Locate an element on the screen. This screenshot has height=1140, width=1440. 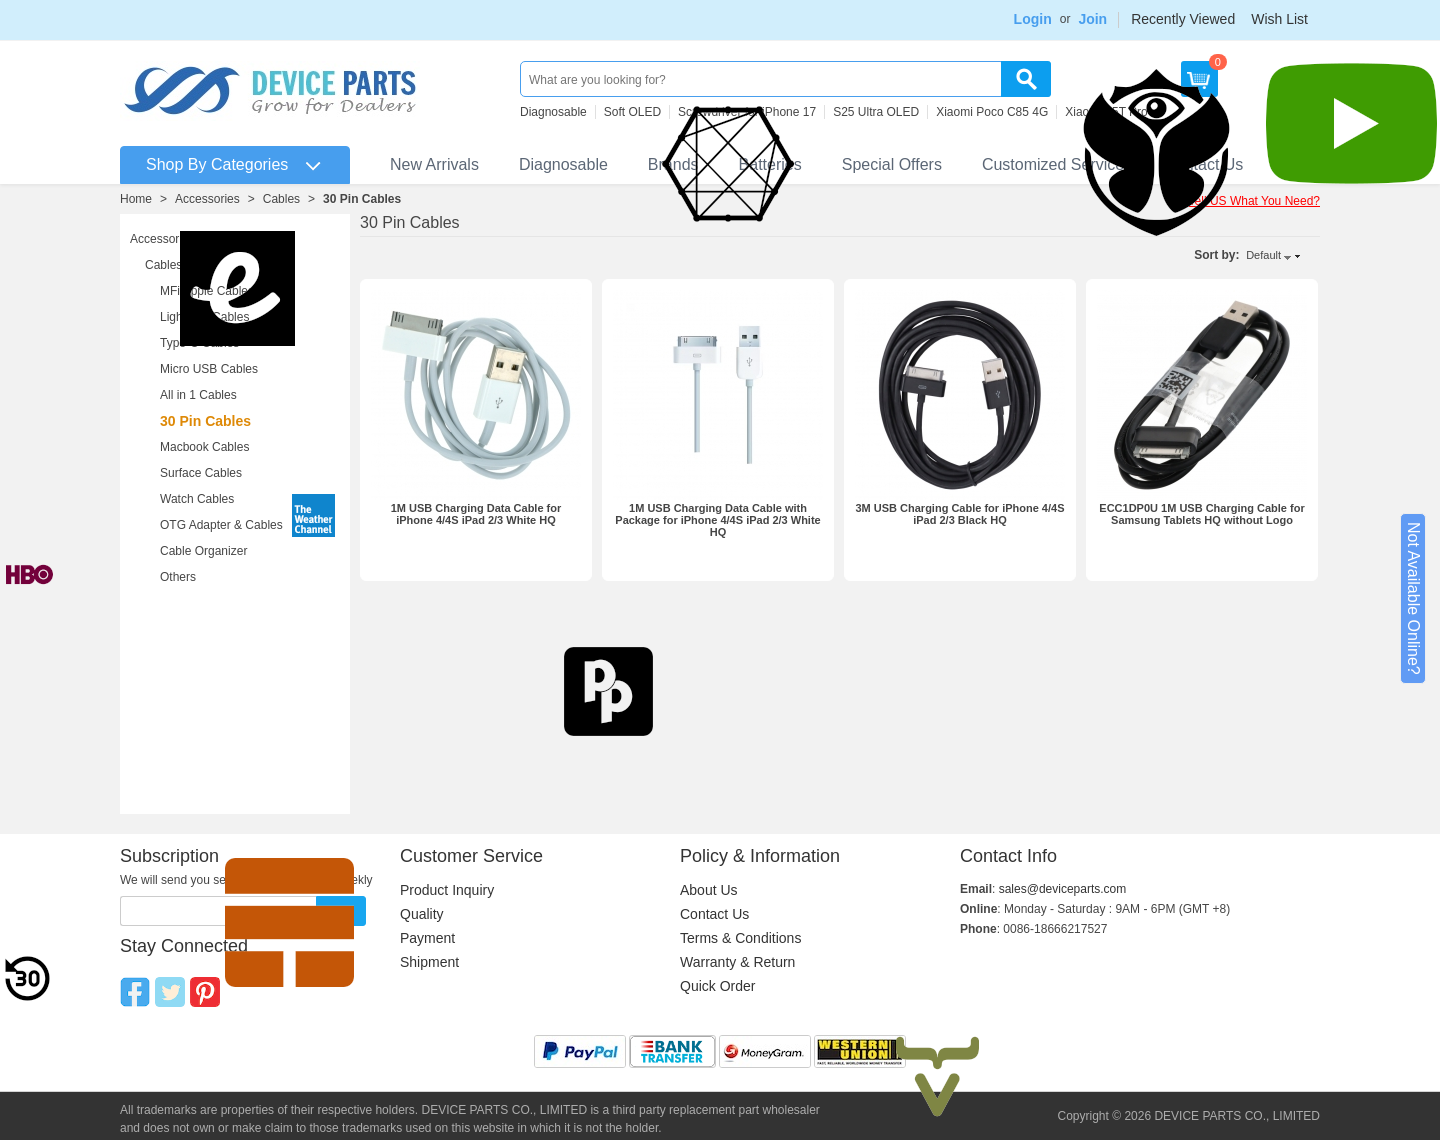
open the HBO streaming app is located at coordinates (29, 574).